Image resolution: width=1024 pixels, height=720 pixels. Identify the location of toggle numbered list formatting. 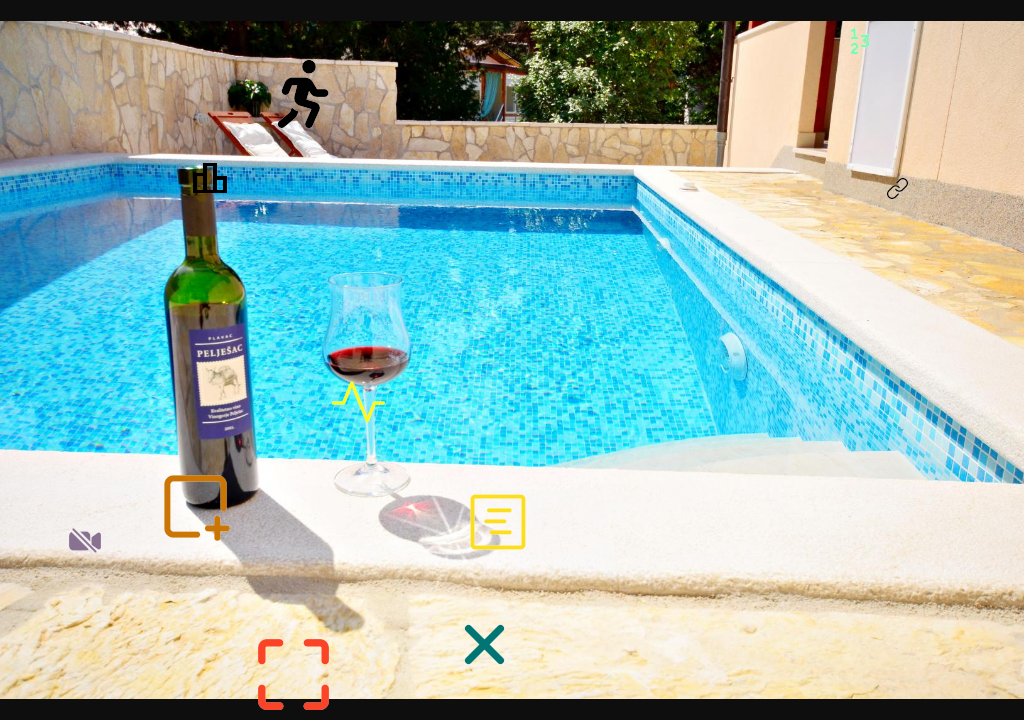
(859, 41).